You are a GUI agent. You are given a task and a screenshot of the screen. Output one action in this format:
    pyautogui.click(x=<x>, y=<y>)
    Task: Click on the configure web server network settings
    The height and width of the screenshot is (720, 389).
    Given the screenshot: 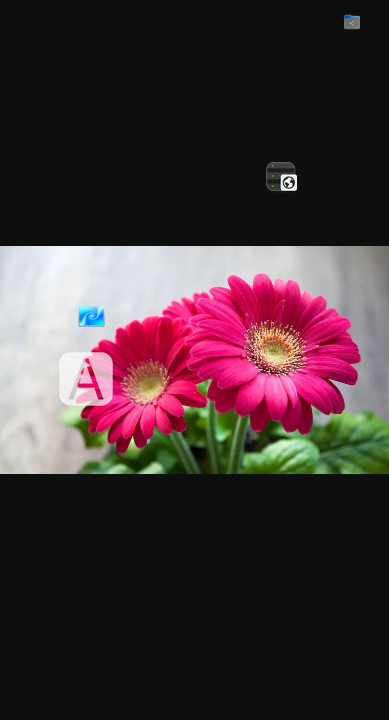 What is the action you would take?
    pyautogui.click(x=281, y=177)
    